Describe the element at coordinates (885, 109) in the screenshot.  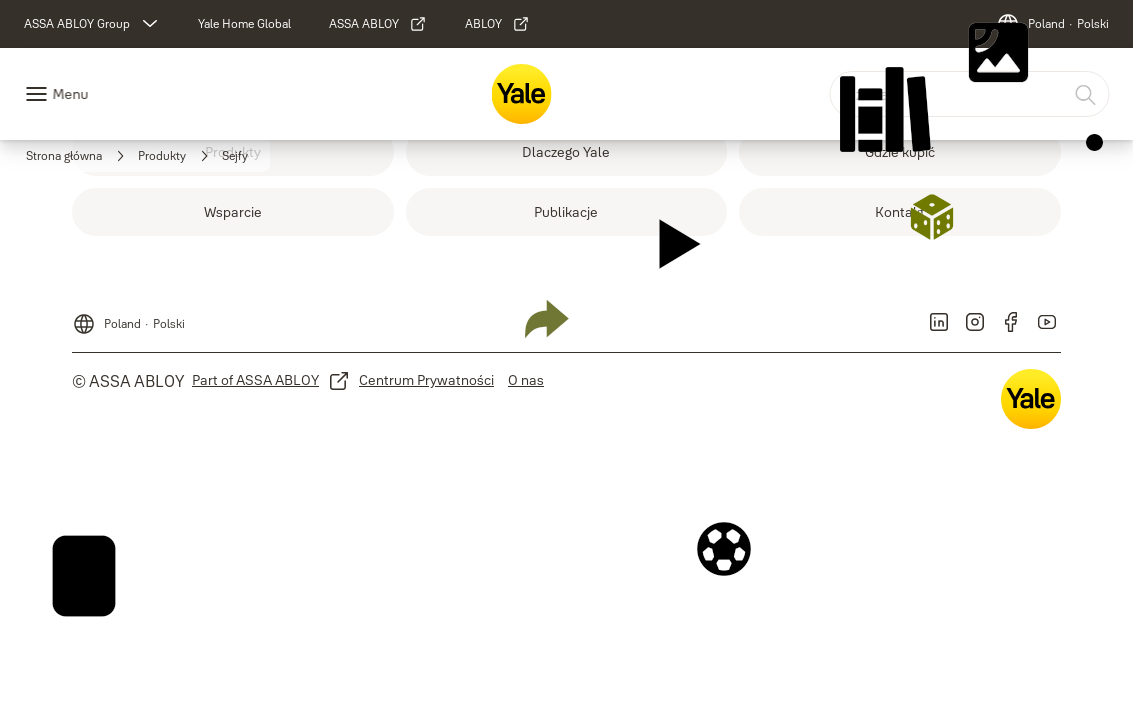
I see `access your saved books or media library` at that location.